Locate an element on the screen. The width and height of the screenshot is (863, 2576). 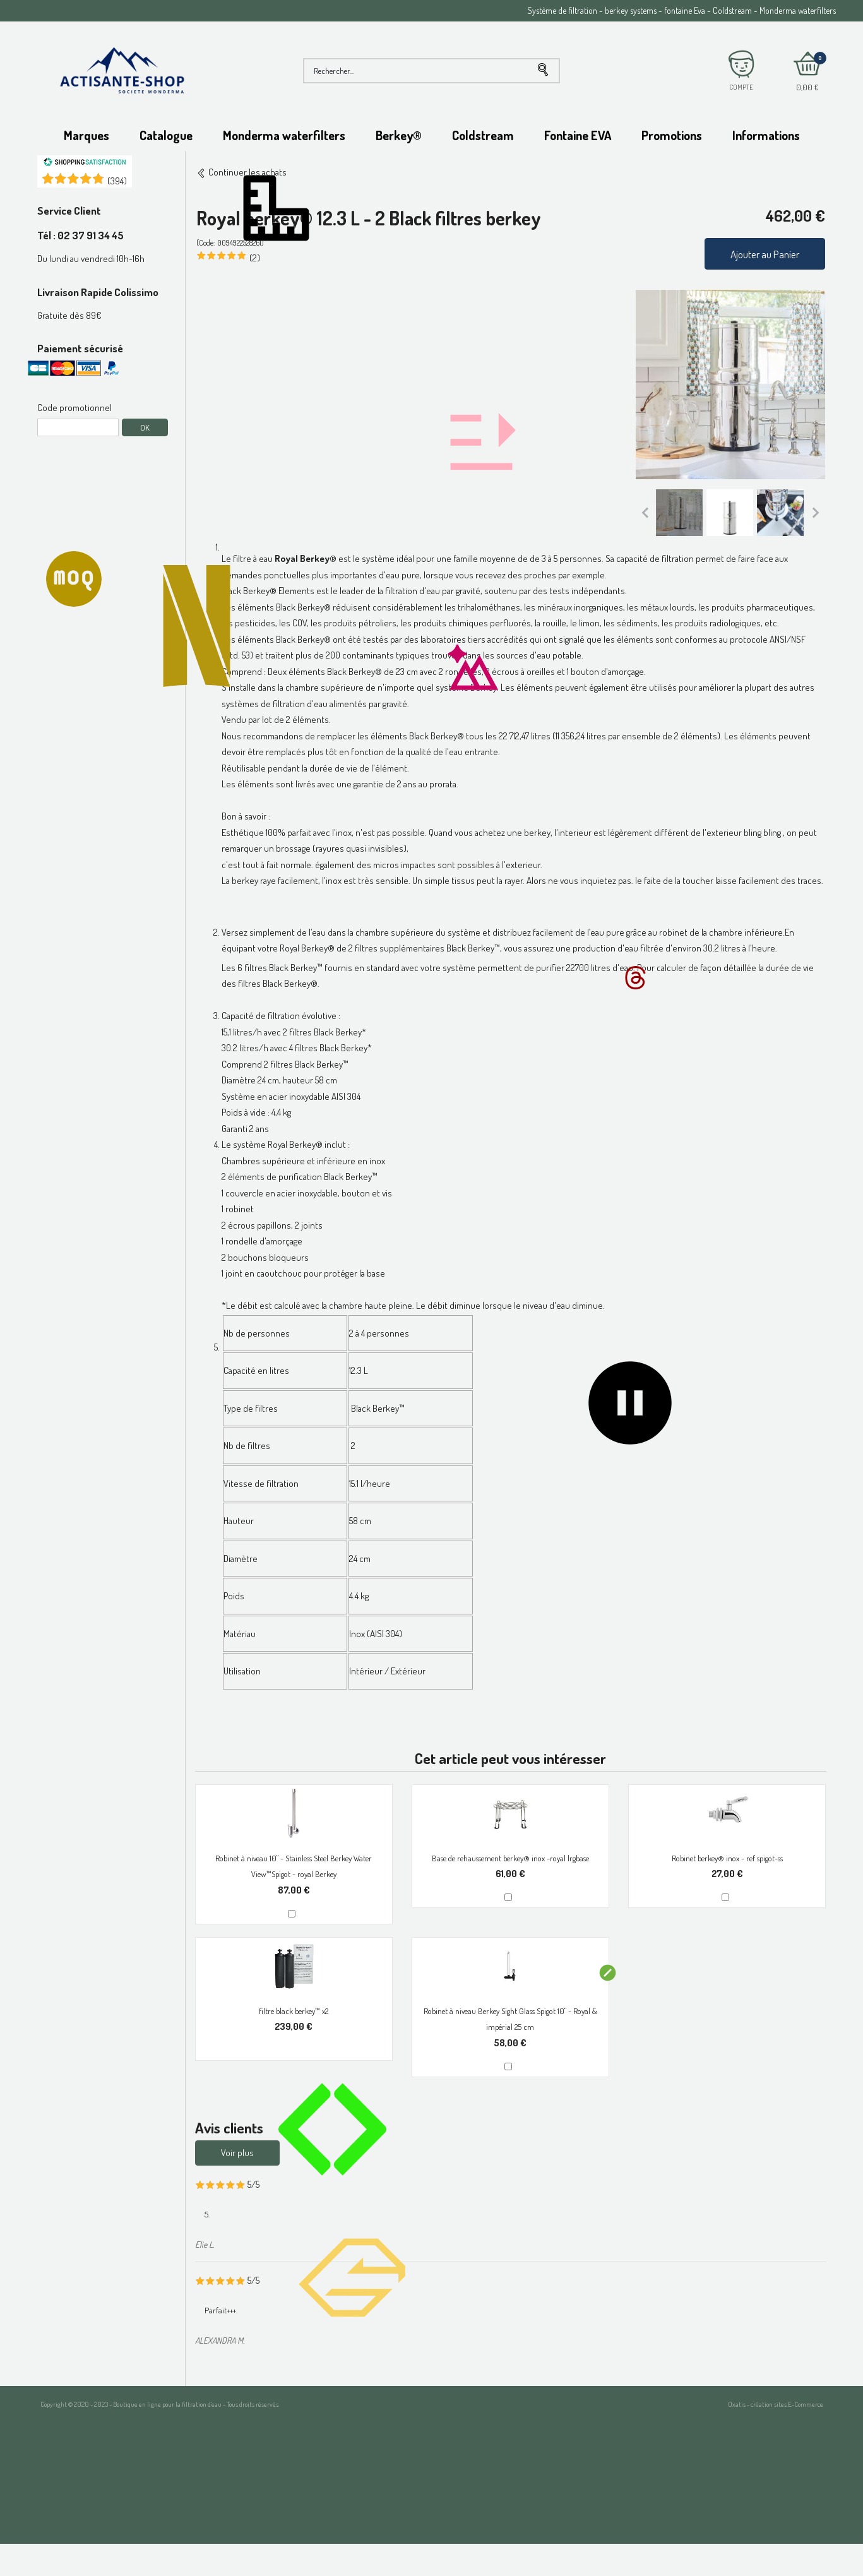
garuda linux operating system logo is located at coordinates (352, 2277).